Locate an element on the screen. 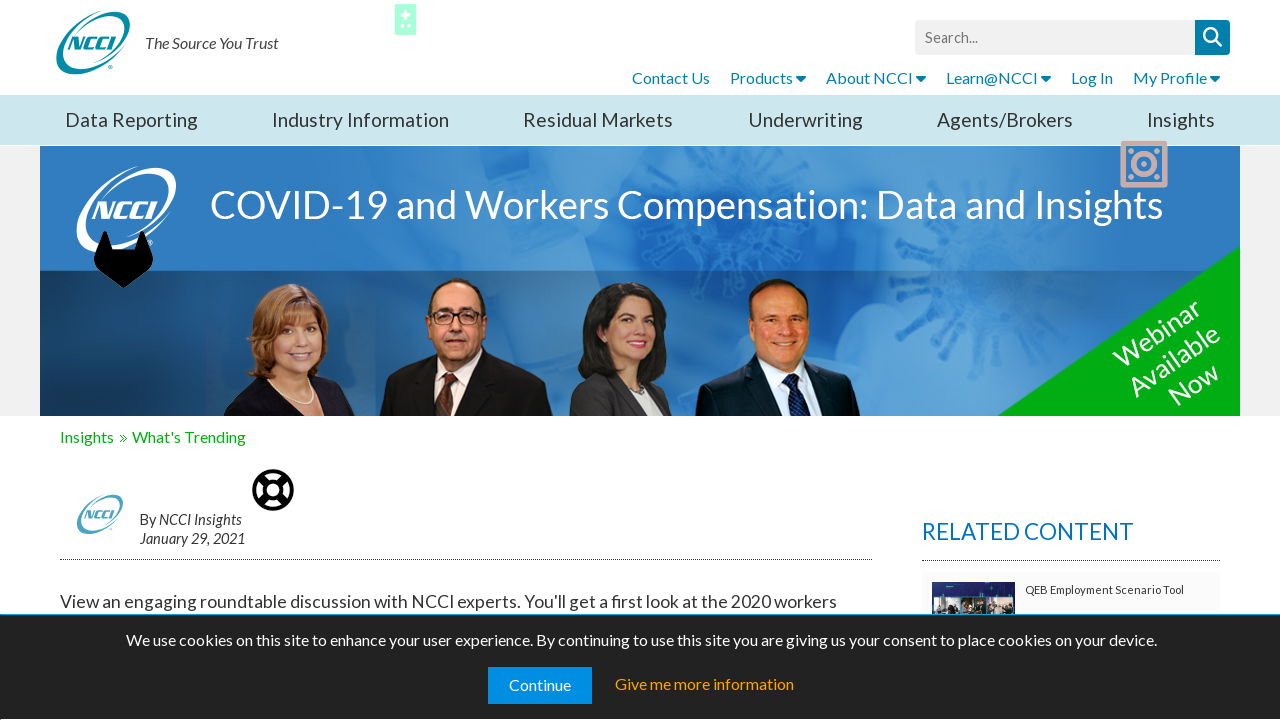 The image size is (1280, 720). audio speaker or sound output device is located at coordinates (1144, 164).